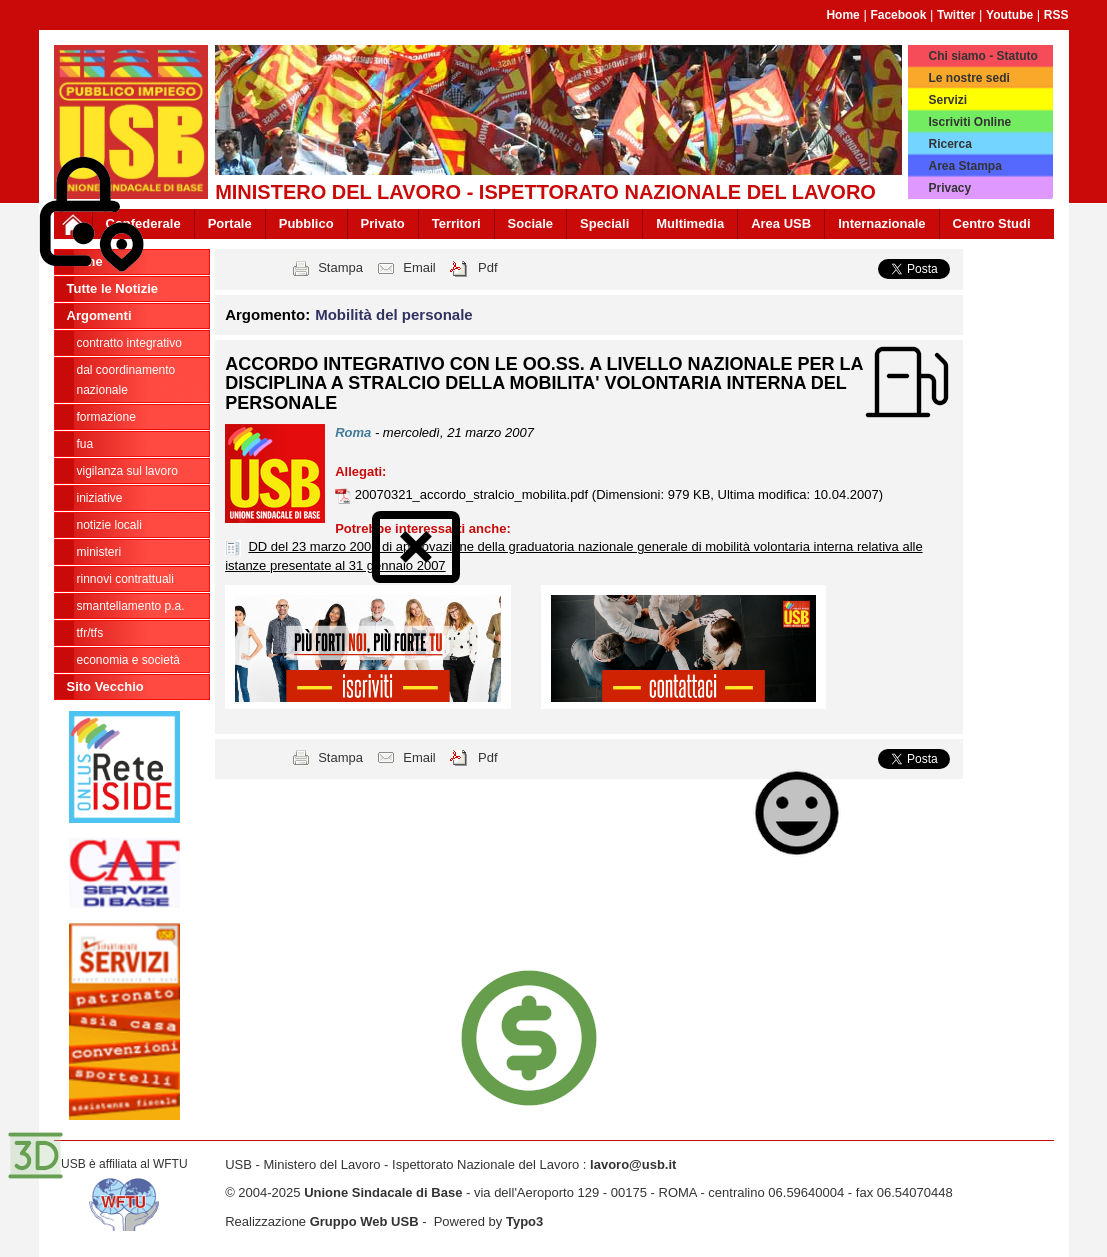 The height and width of the screenshot is (1257, 1107). I want to click on find nearby gas stations, so click(904, 382).